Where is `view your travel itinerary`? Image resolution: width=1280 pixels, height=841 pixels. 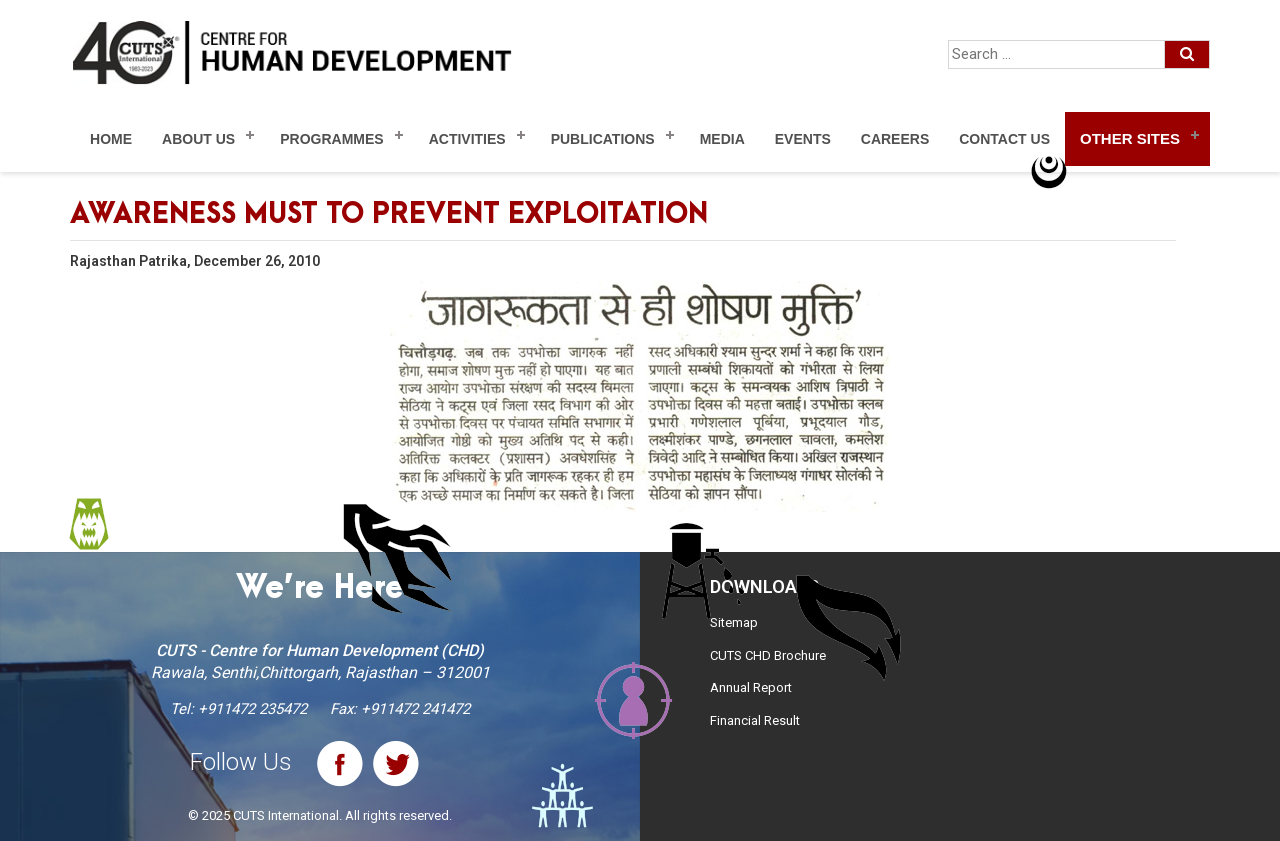
view your travel itinerary is located at coordinates (848, 628).